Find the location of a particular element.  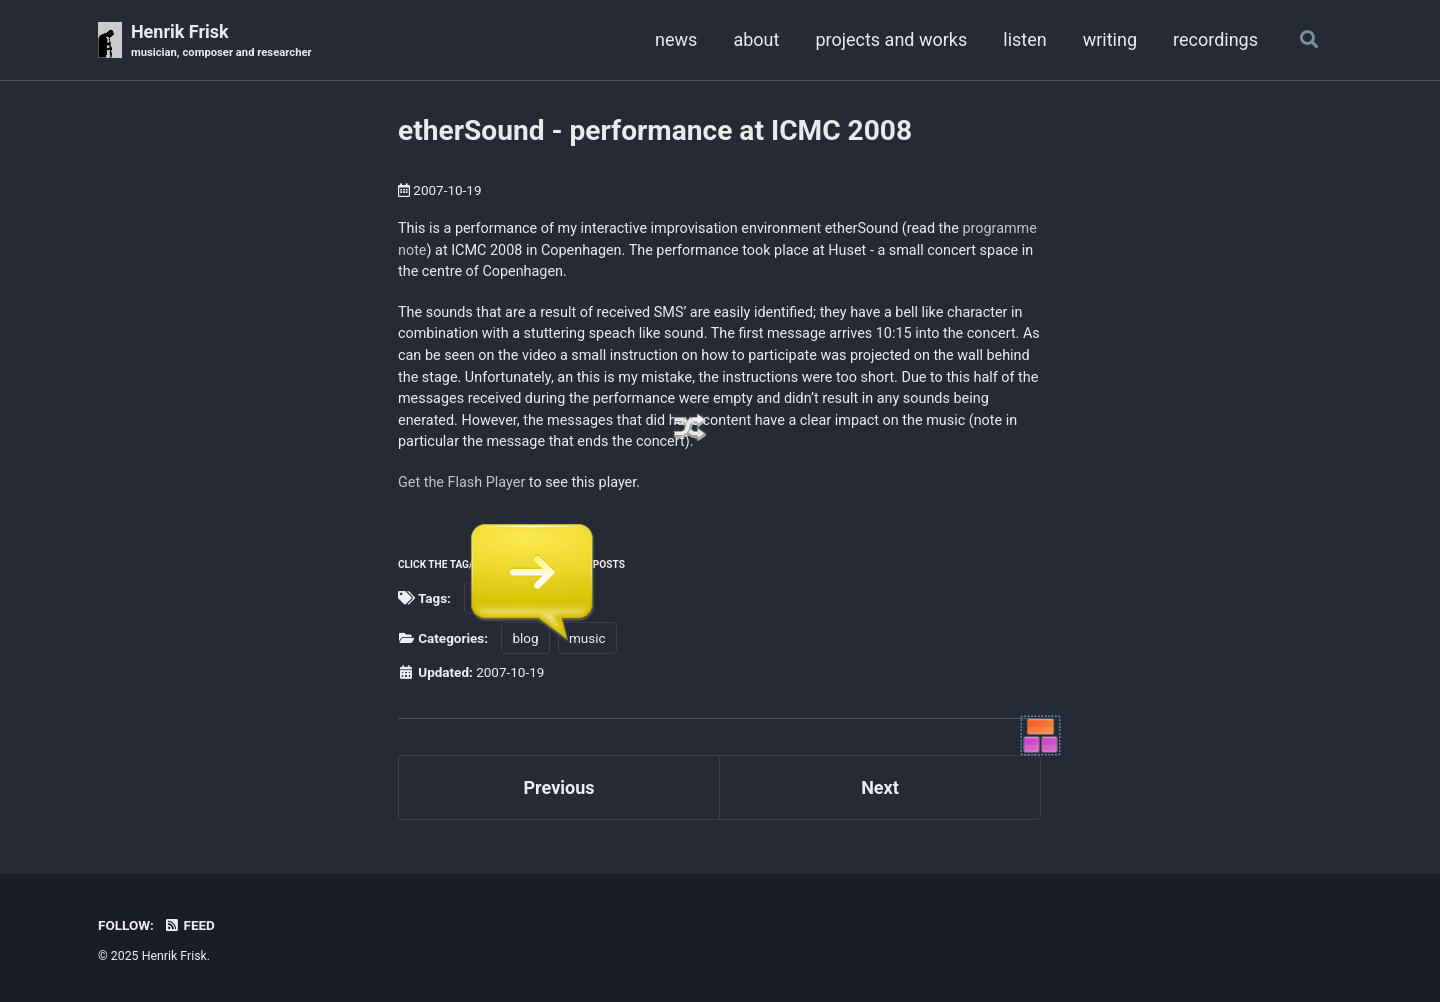

select all items in the current view is located at coordinates (1040, 735).